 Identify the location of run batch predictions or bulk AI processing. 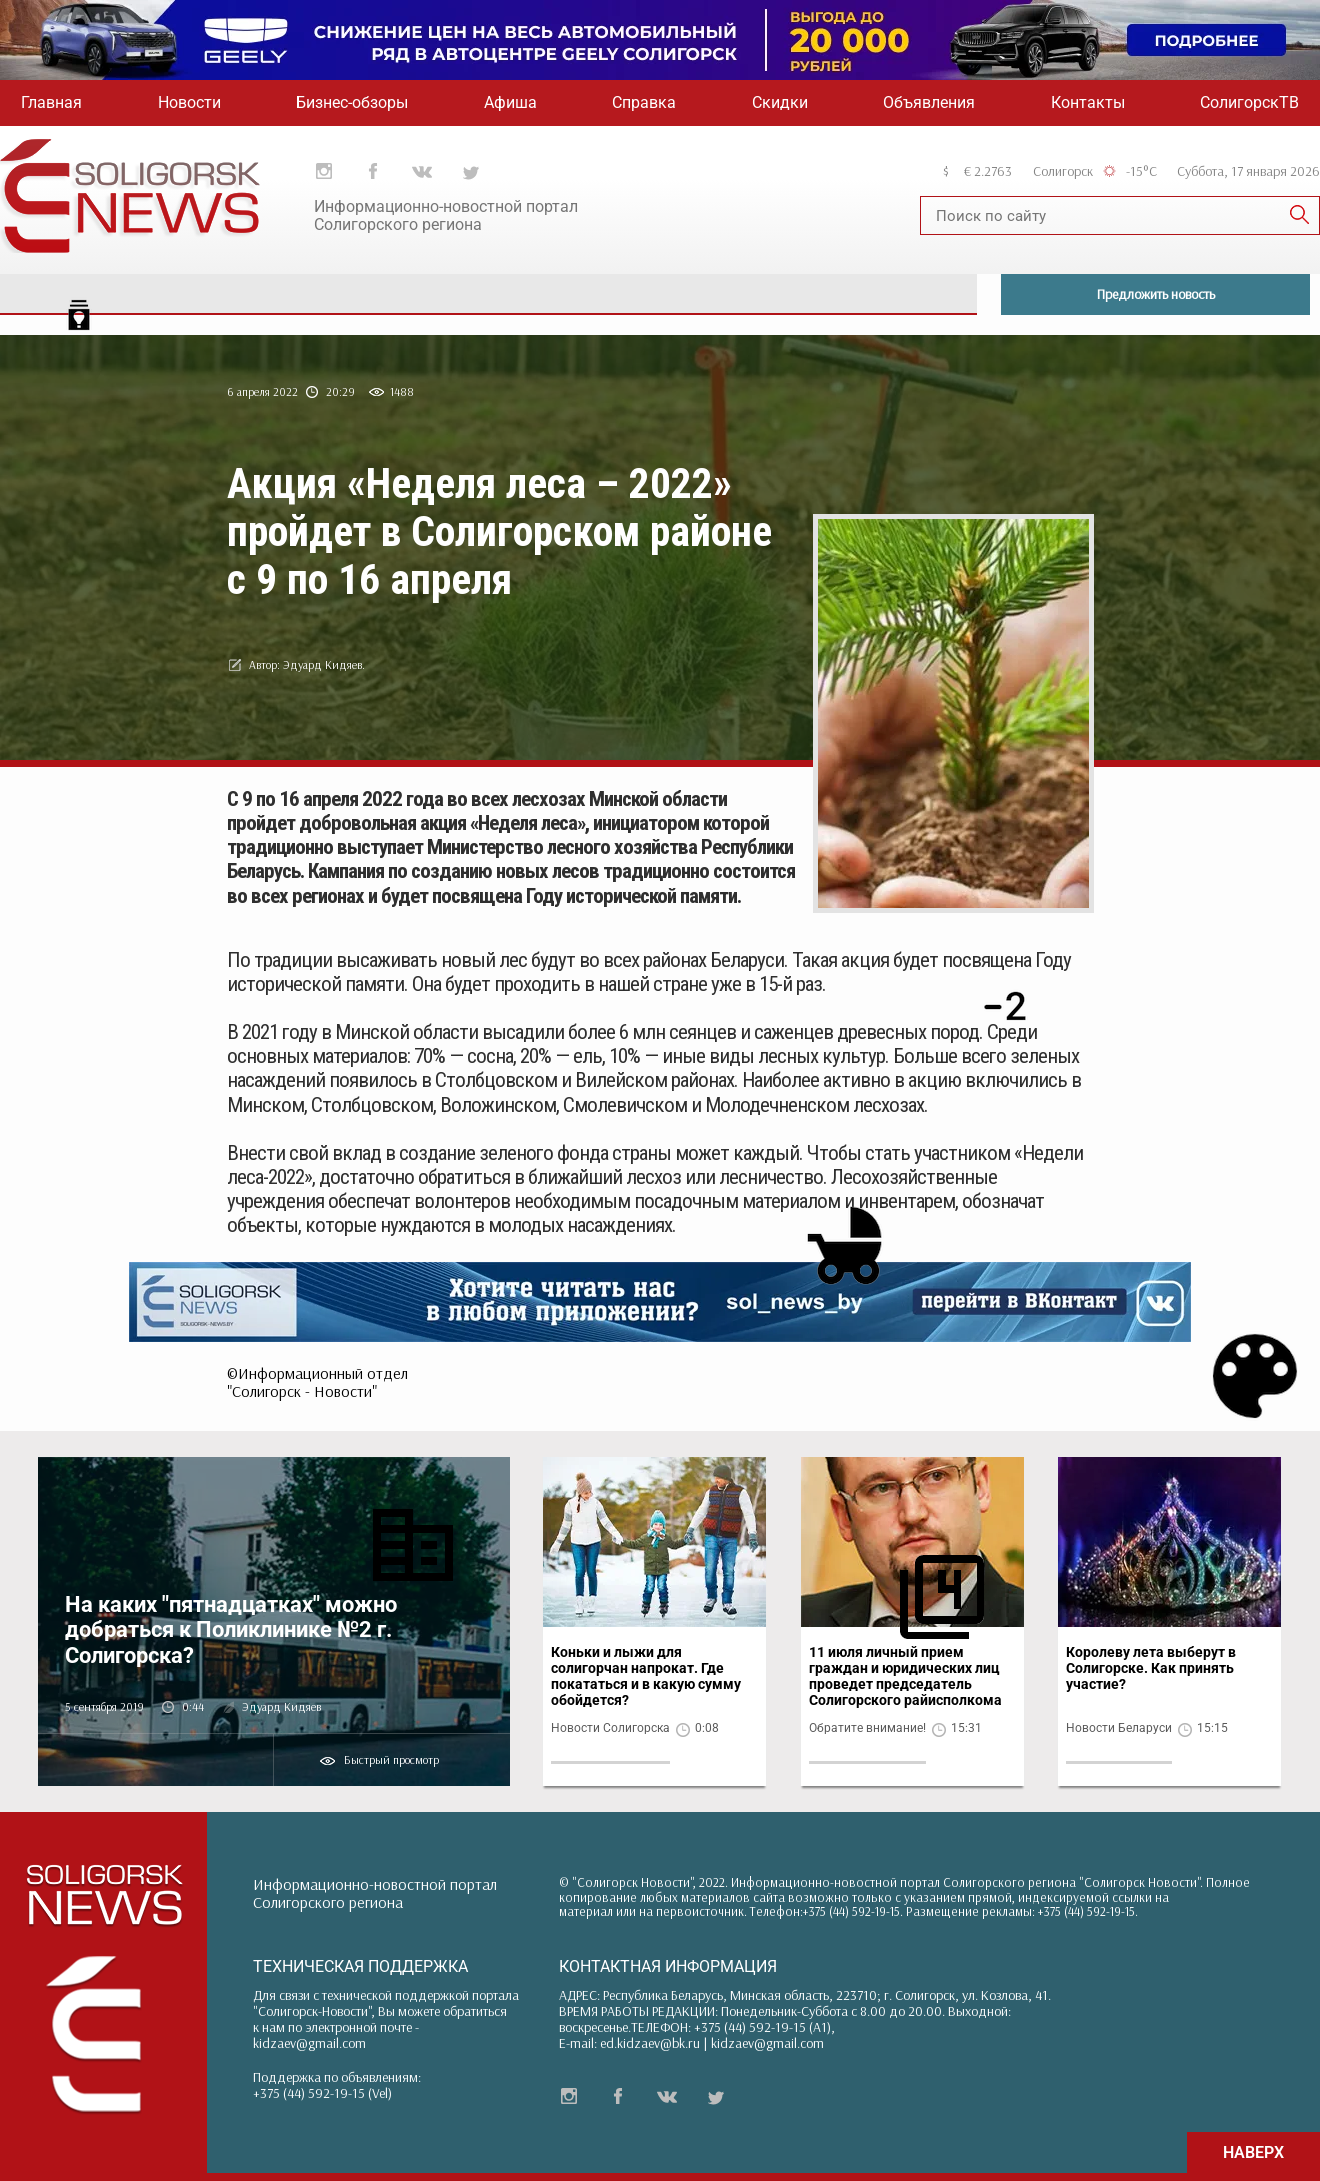
(79, 315).